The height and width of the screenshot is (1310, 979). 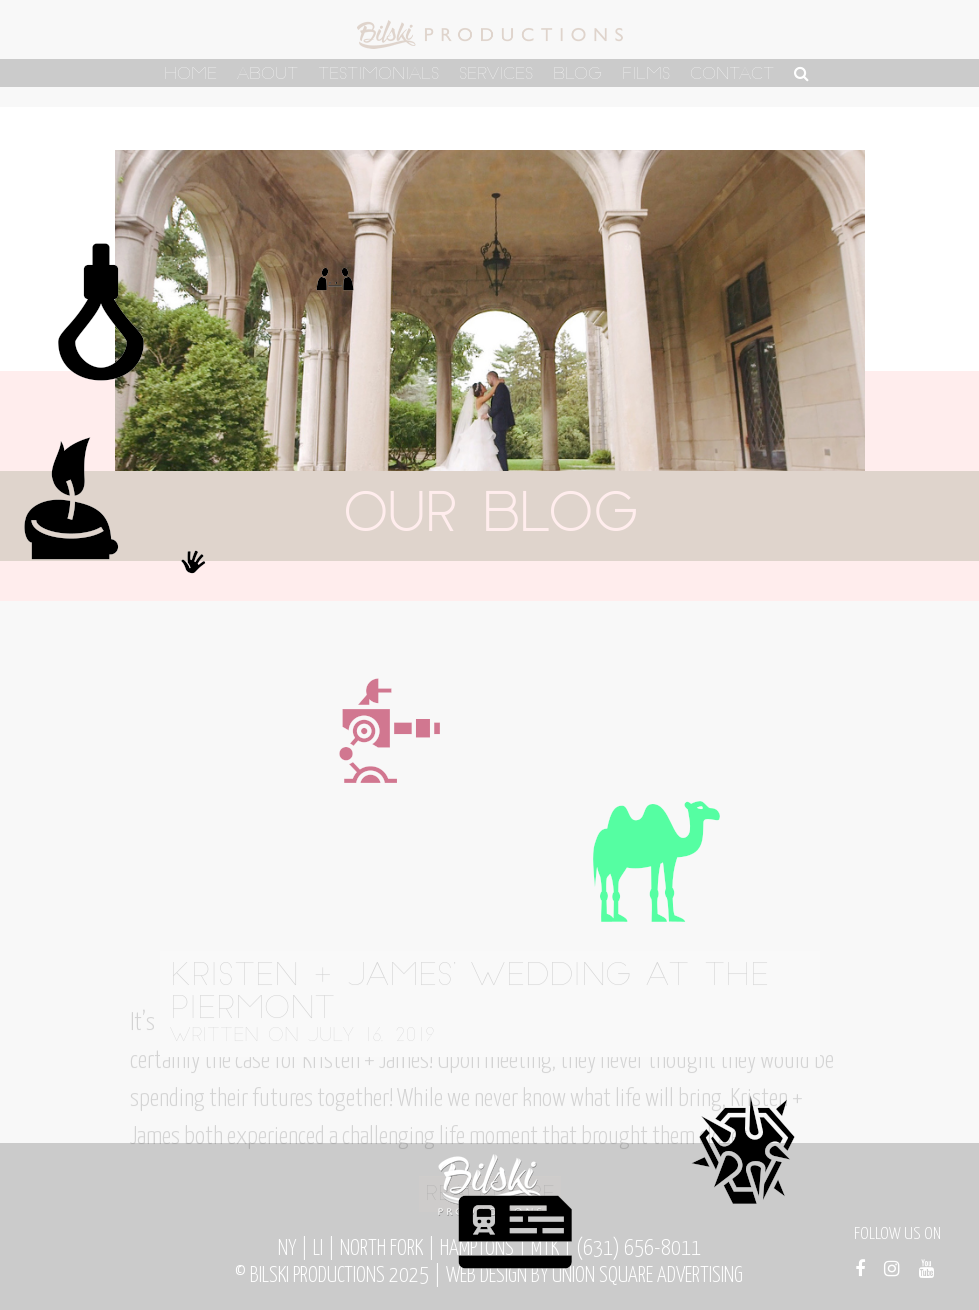 What do you see at coordinates (389, 730) in the screenshot?
I see `select automated turret weapon` at bounding box center [389, 730].